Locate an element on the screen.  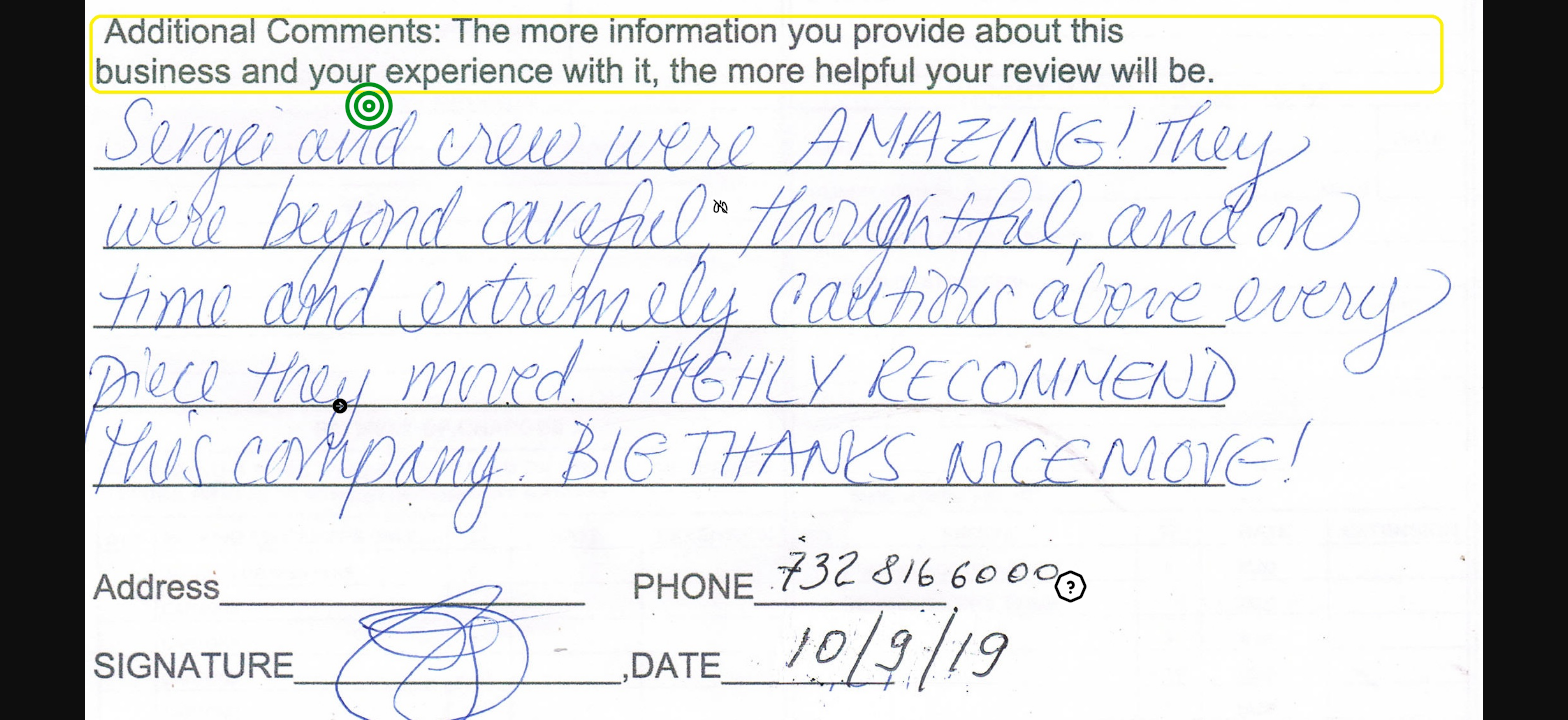
proceed to the next step is located at coordinates (340, 406).